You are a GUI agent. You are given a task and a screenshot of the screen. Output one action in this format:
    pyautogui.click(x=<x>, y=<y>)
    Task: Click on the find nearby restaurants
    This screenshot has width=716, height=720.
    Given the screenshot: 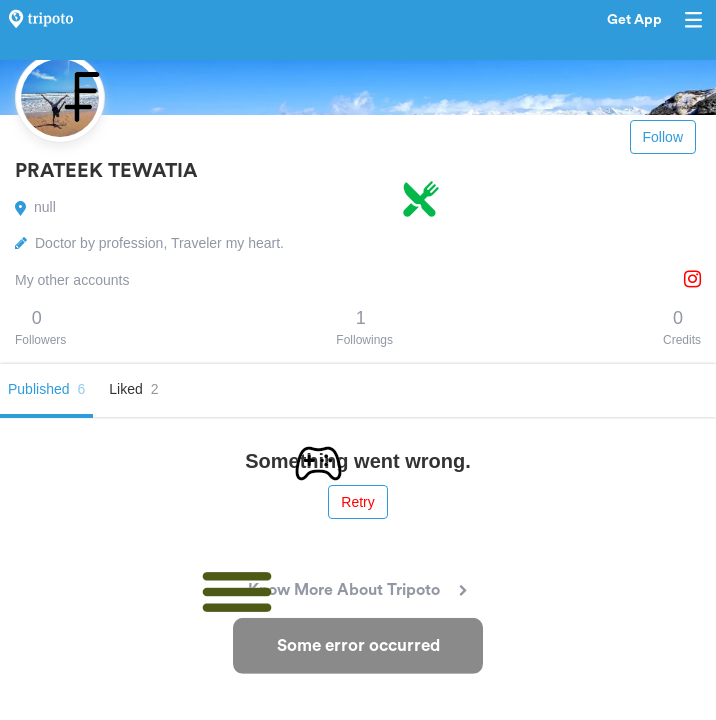 What is the action you would take?
    pyautogui.click(x=421, y=199)
    